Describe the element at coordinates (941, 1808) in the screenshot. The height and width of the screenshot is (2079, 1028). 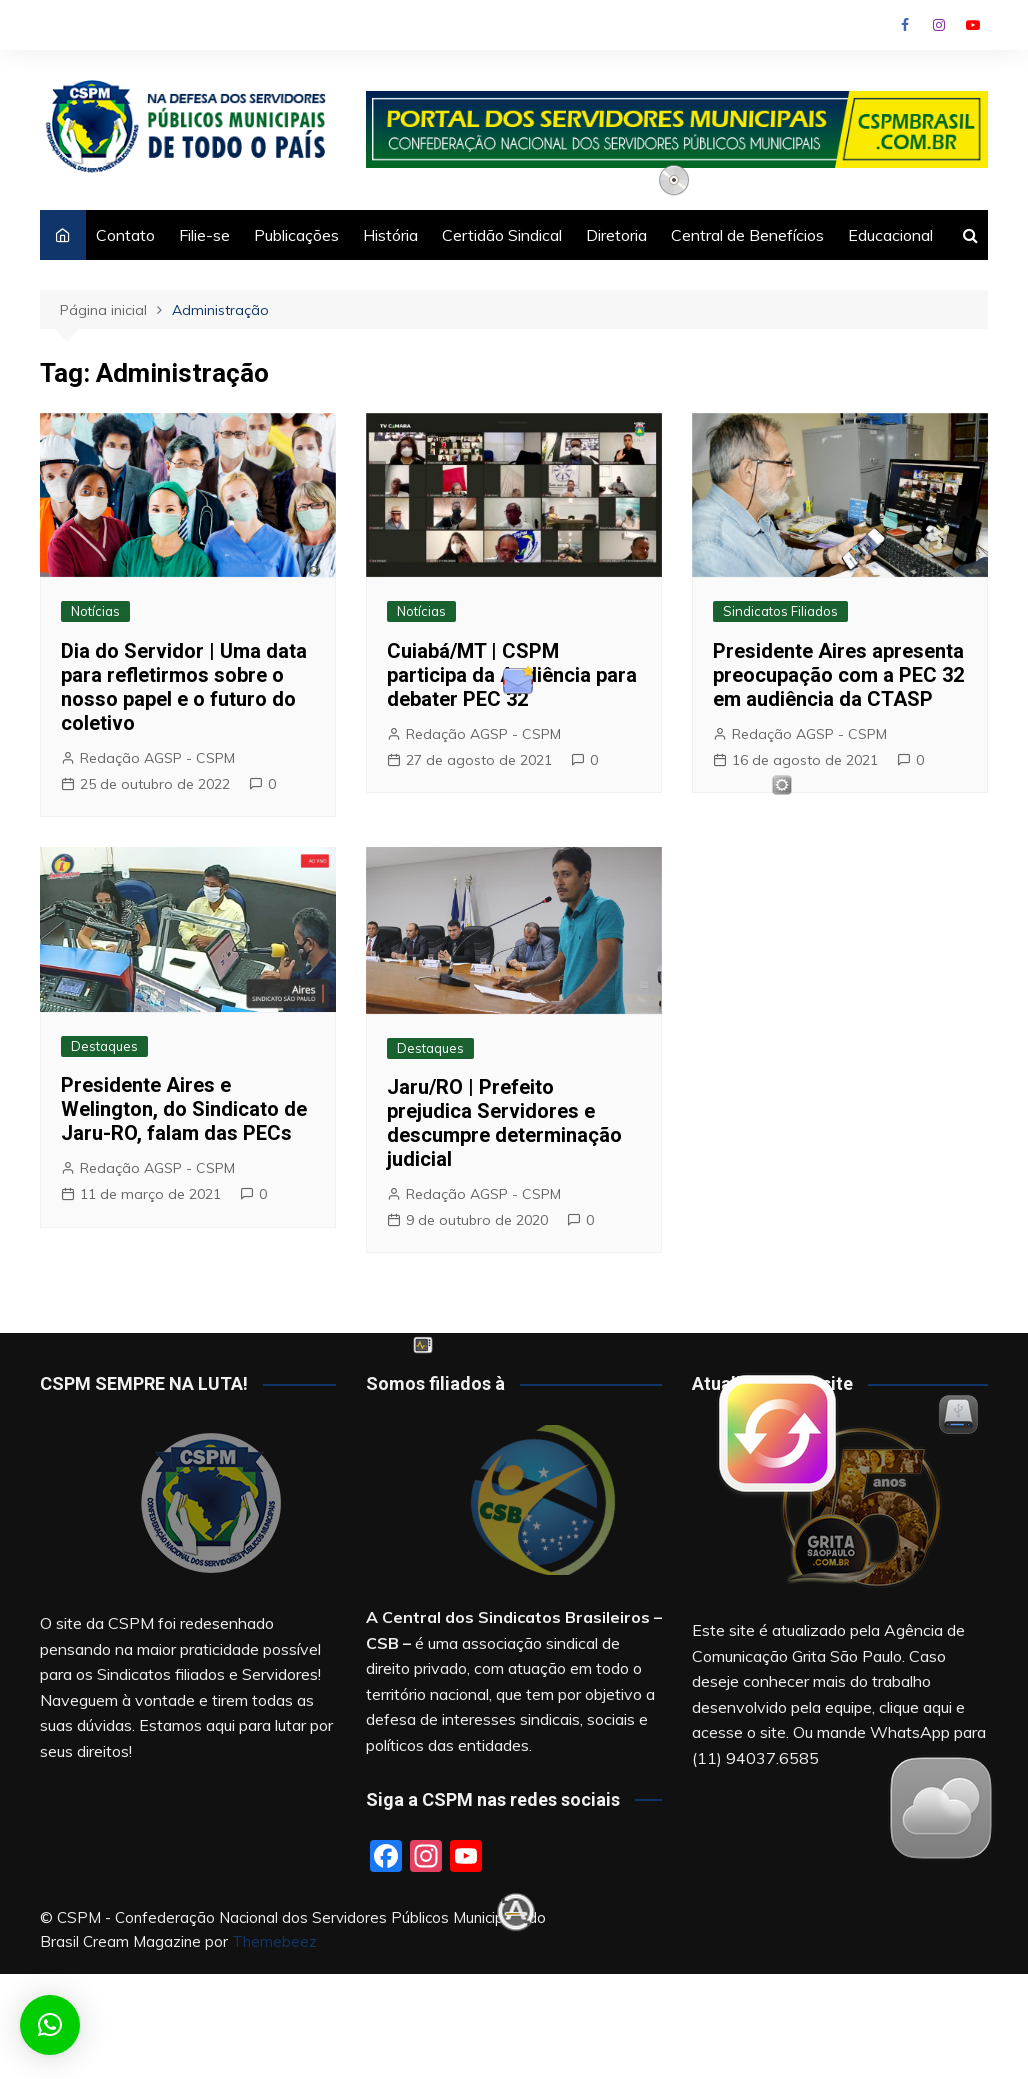
I see `open the weather app` at that location.